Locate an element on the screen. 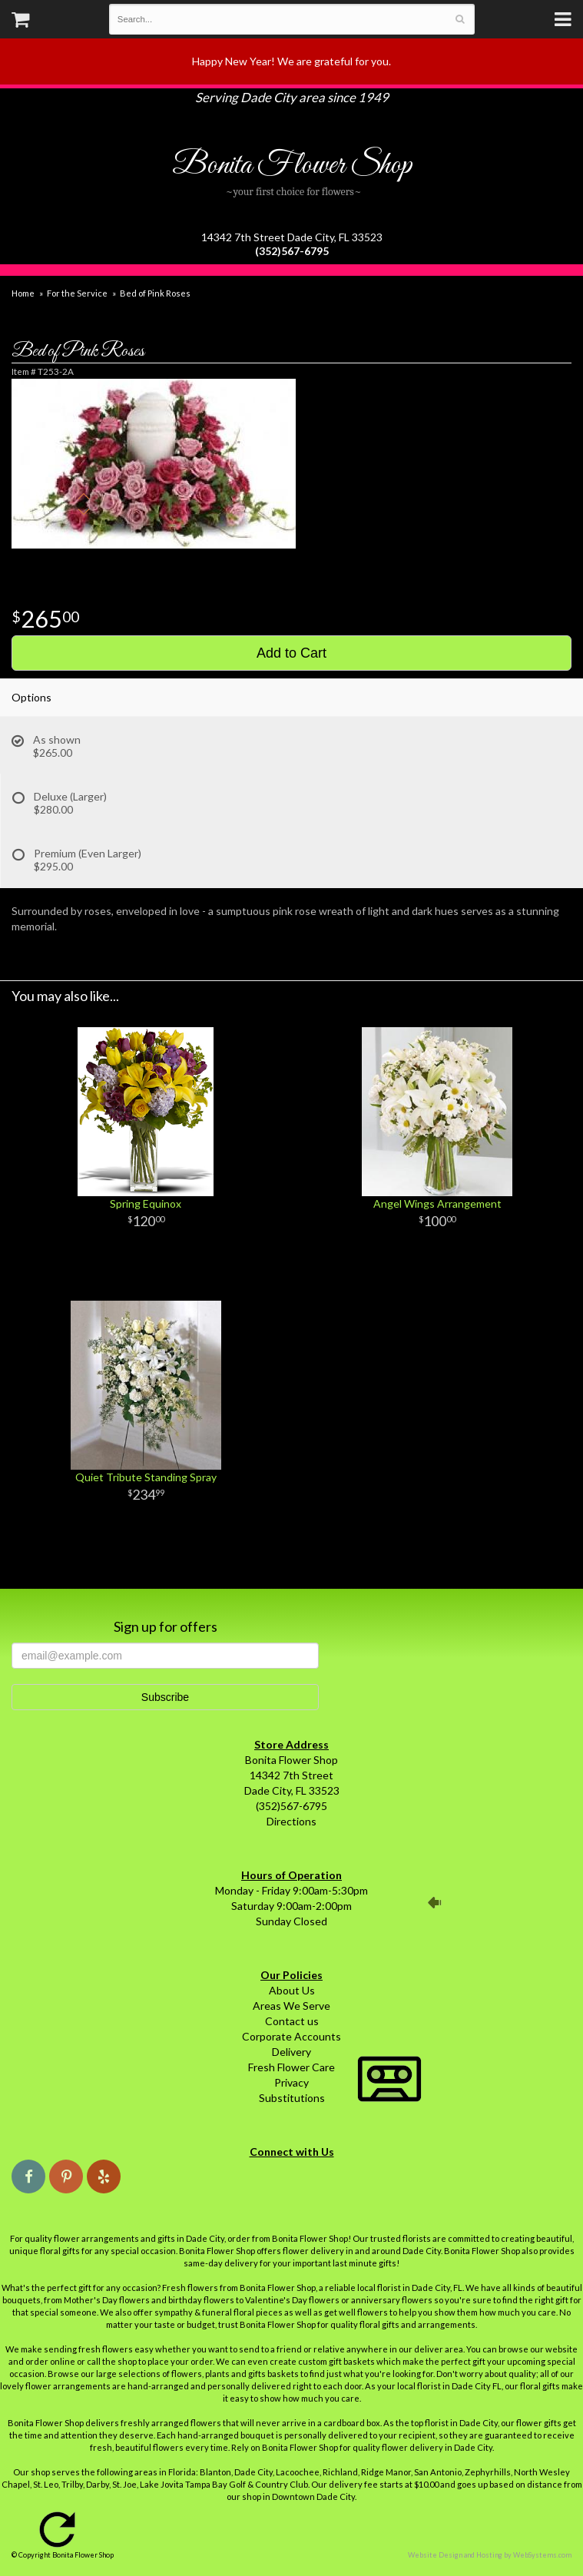 This screenshot has height=2576, width=583. refresh or reload the current page is located at coordinates (57, 2529).